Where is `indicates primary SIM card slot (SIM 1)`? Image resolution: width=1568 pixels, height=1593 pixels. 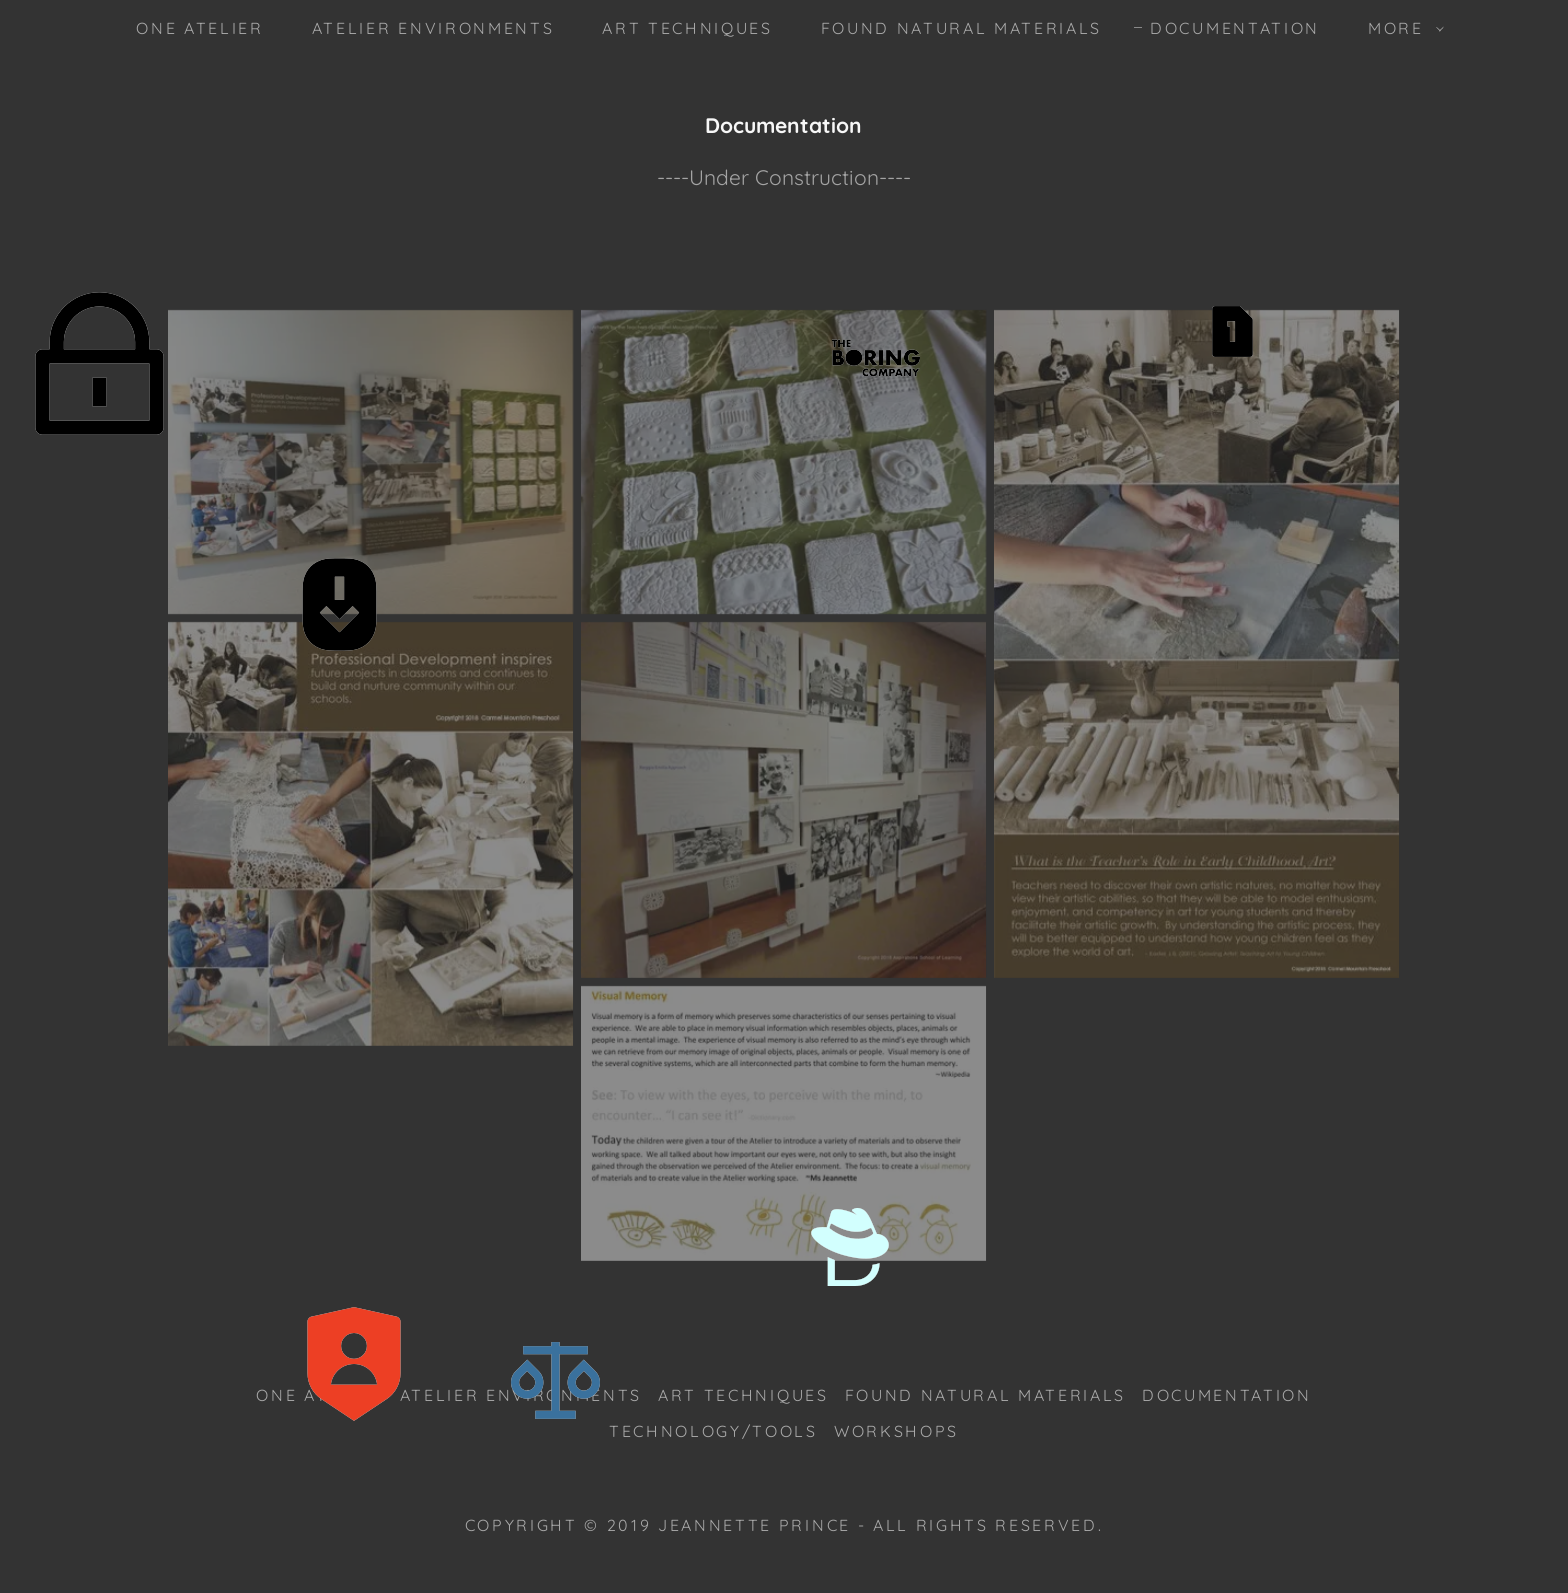 indicates primary SIM card slot (SIM 1) is located at coordinates (1232, 331).